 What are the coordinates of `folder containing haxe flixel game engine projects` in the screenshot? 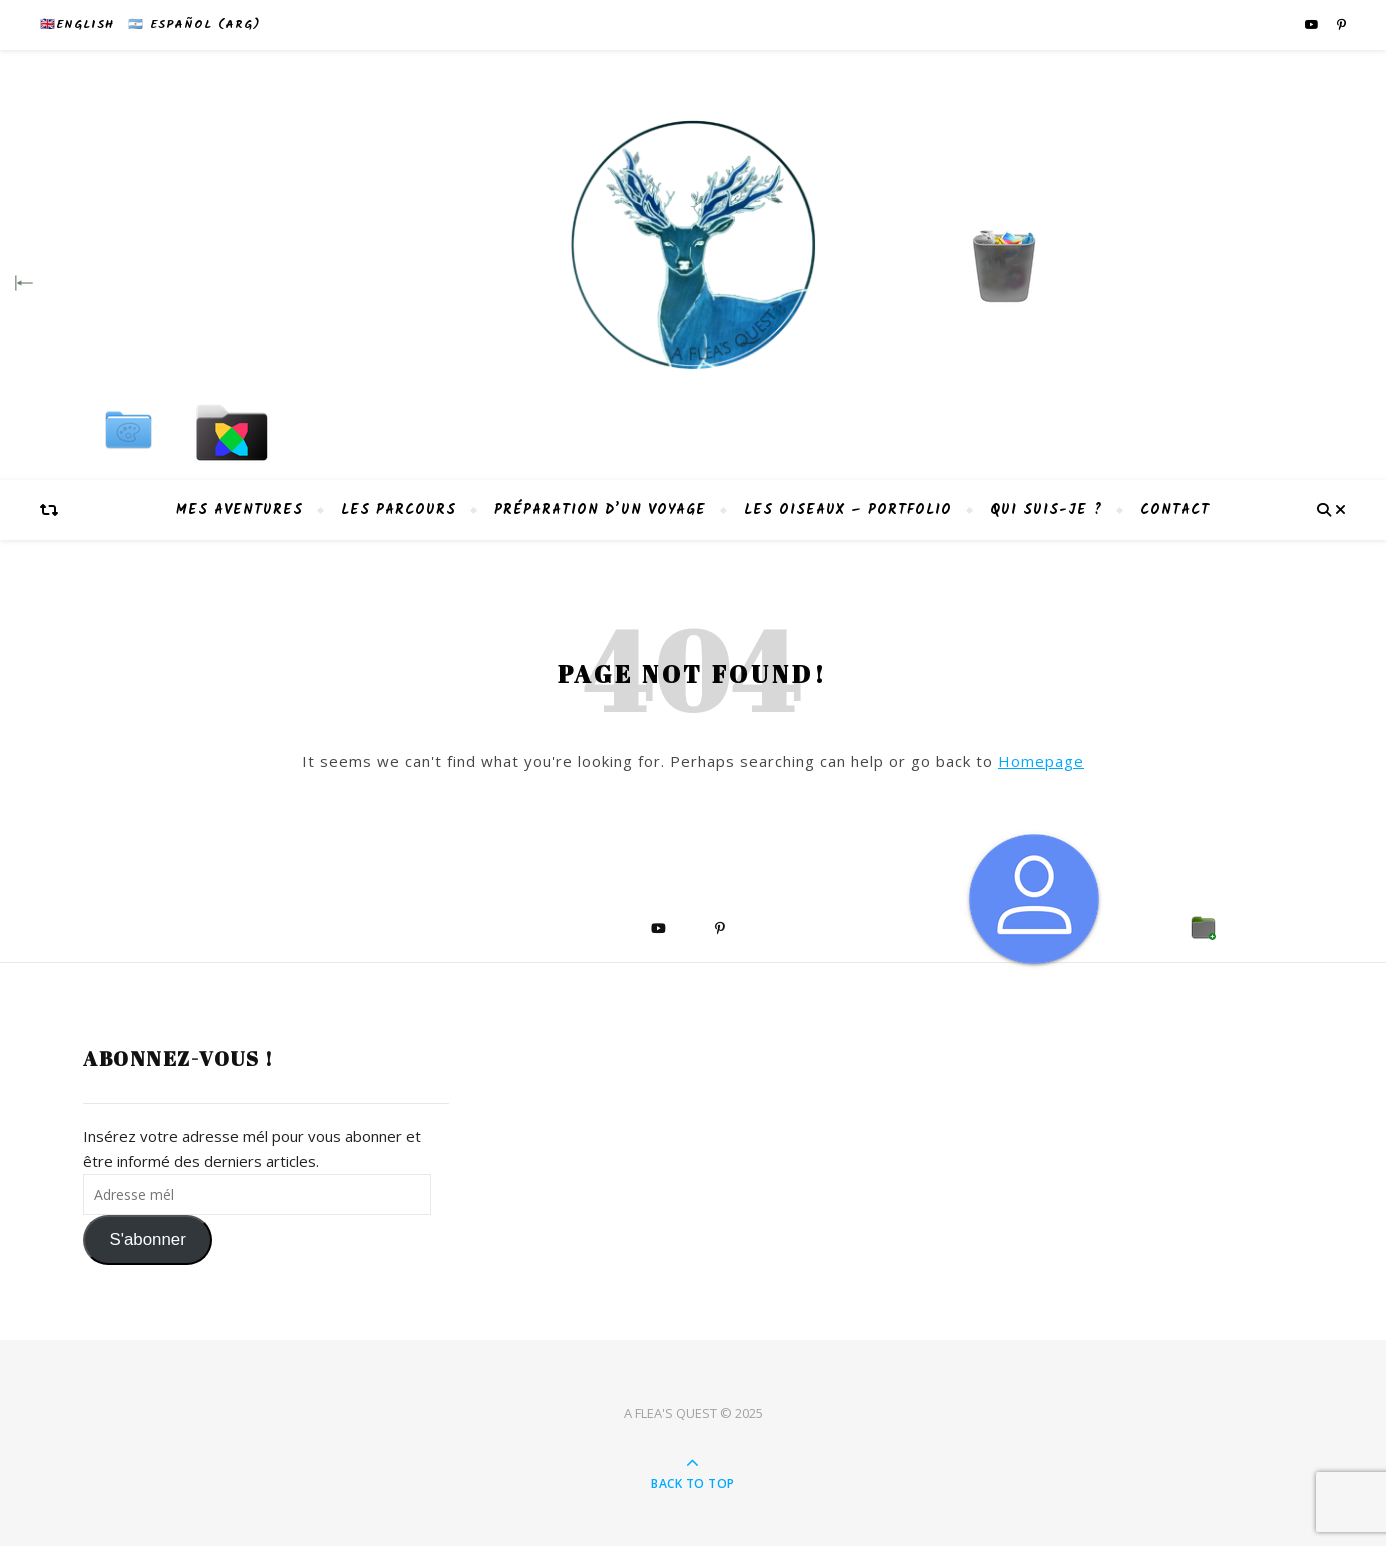 It's located at (231, 434).